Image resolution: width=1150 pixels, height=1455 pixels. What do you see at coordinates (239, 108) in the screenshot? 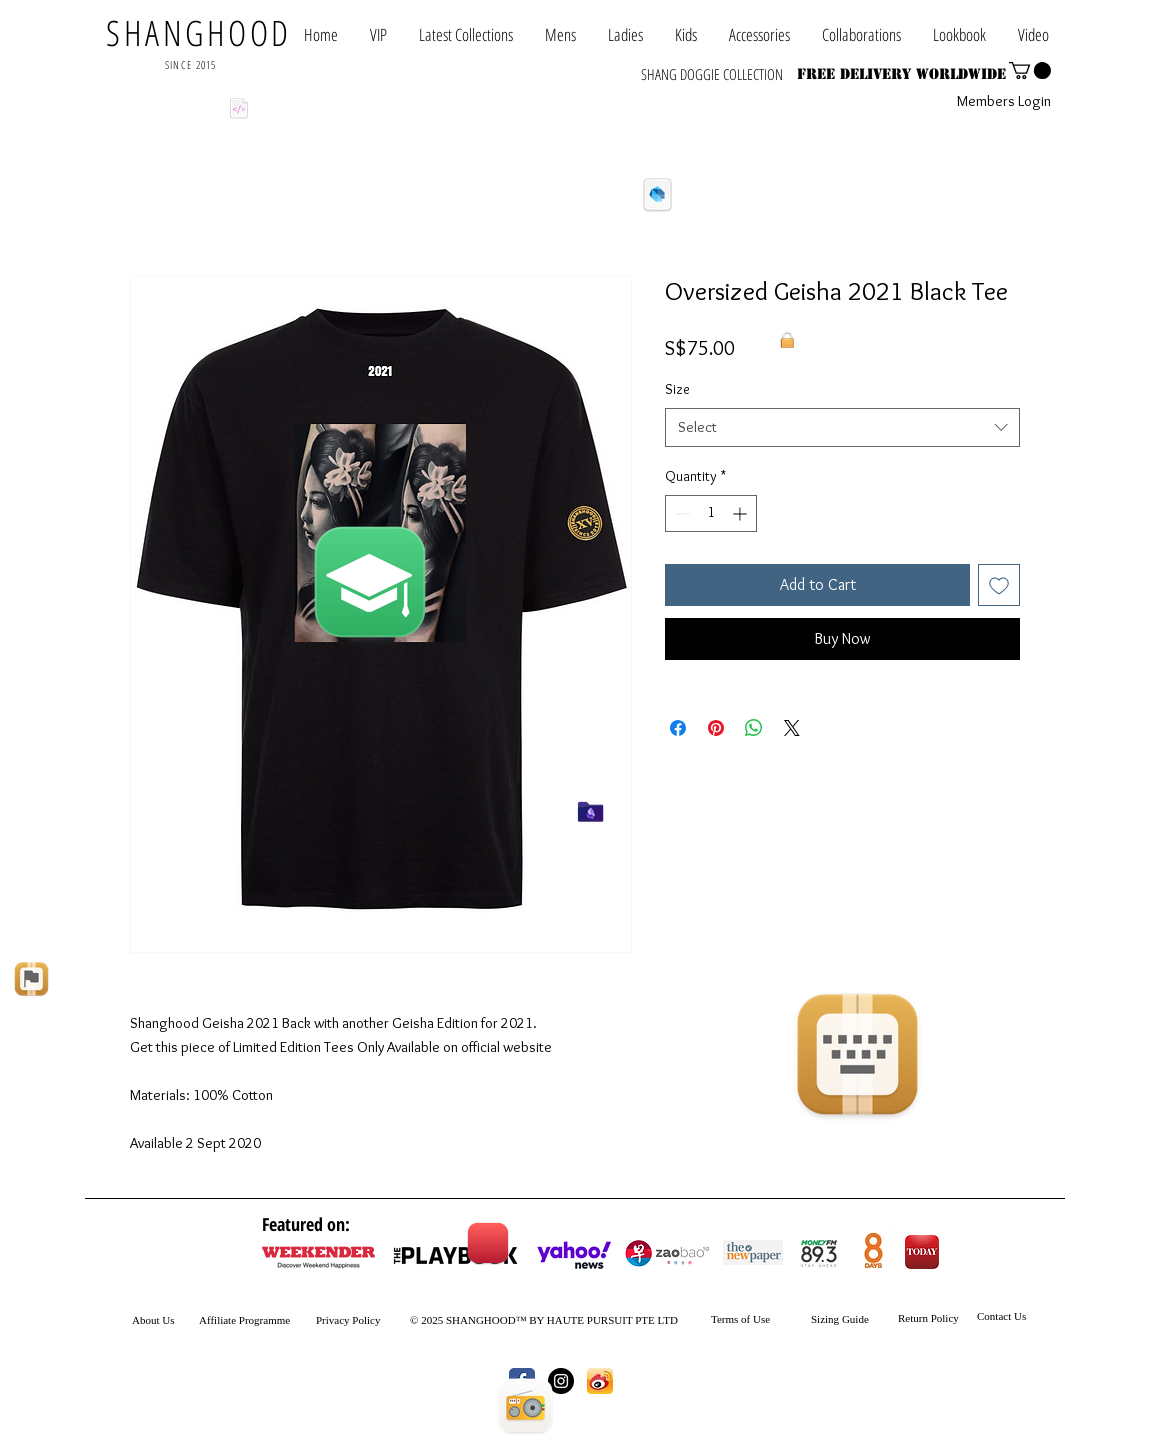
I see `an XML document file` at bounding box center [239, 108].